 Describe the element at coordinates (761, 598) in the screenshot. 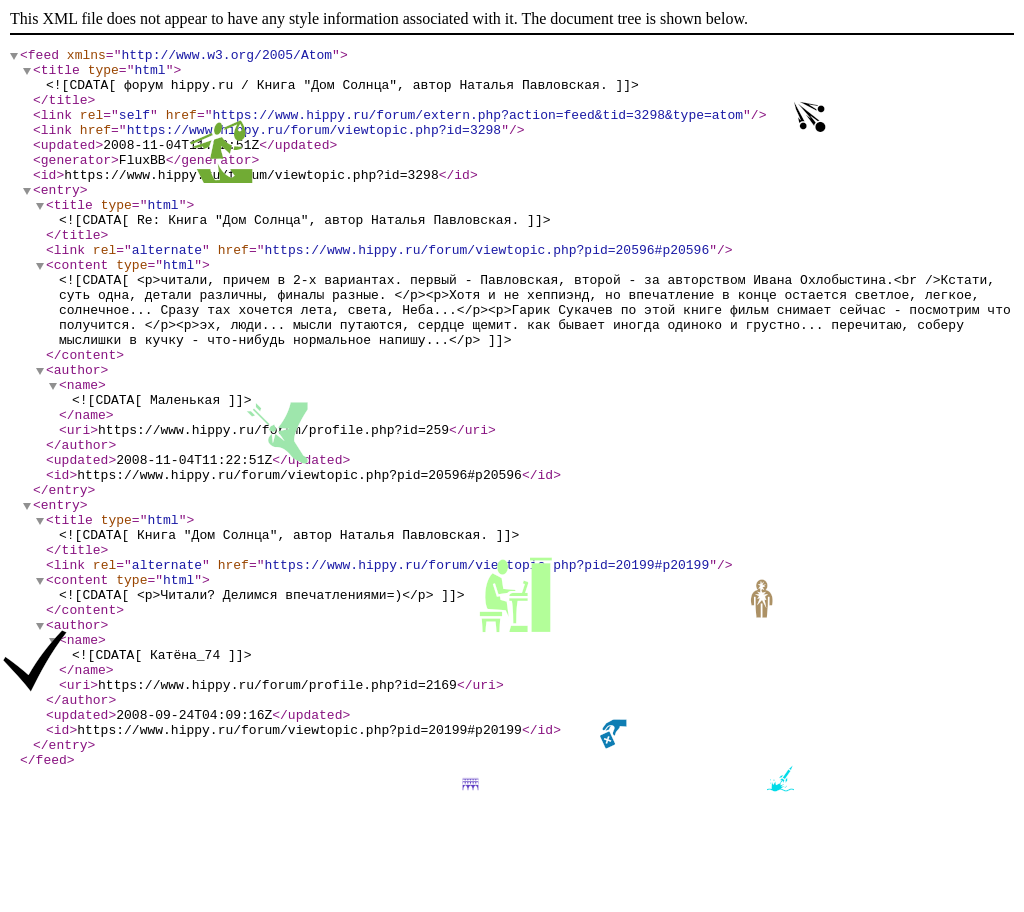

I see `indicates internal damage or injury status` at that location.